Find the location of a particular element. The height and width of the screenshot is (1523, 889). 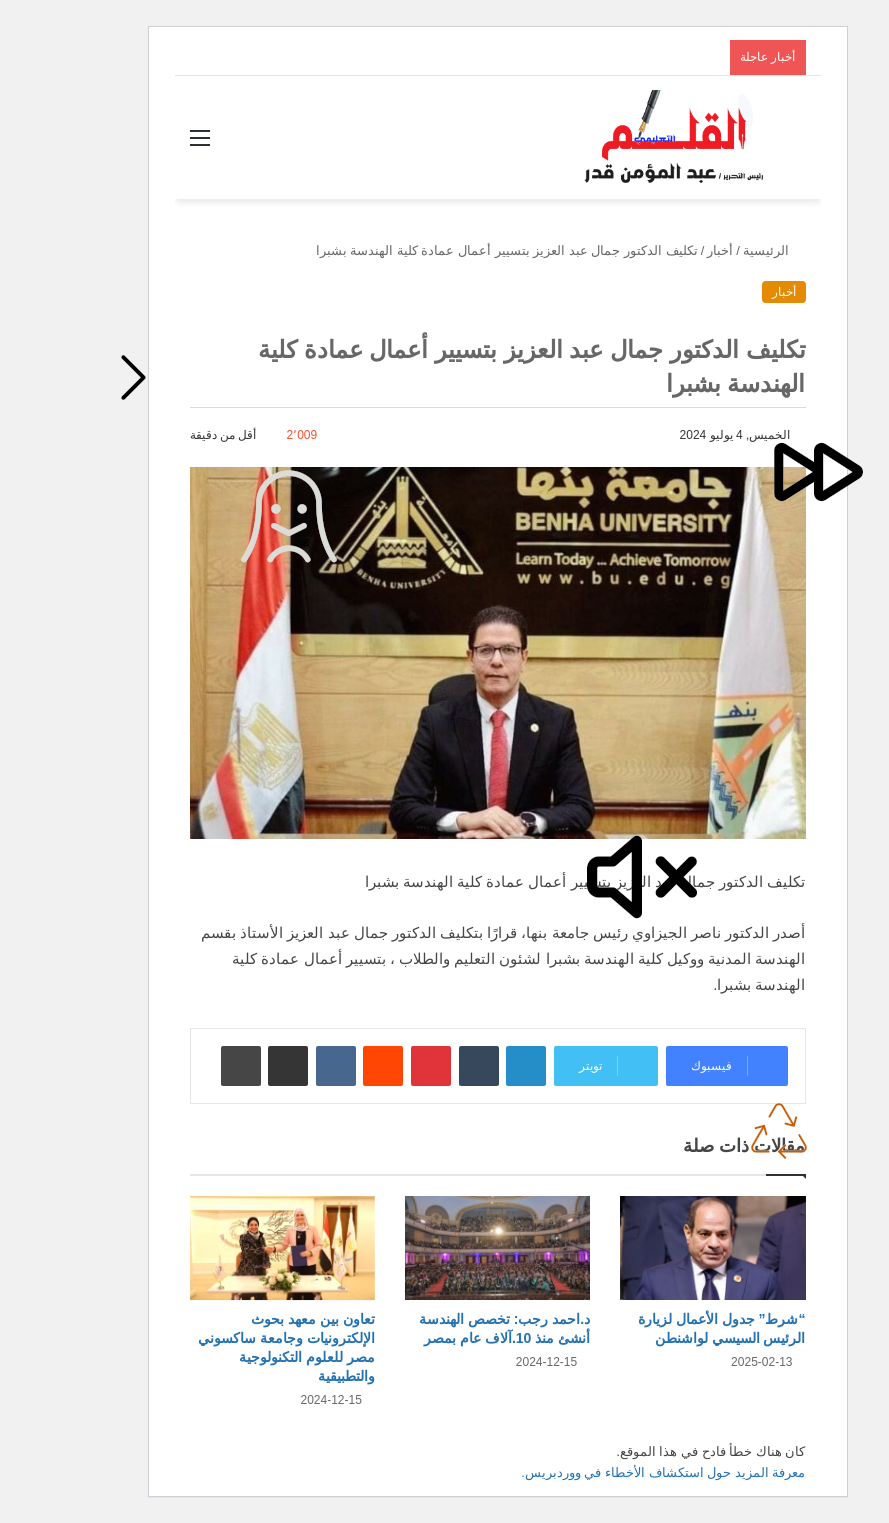

mute audio or sound is located at coordinates (642, 877).